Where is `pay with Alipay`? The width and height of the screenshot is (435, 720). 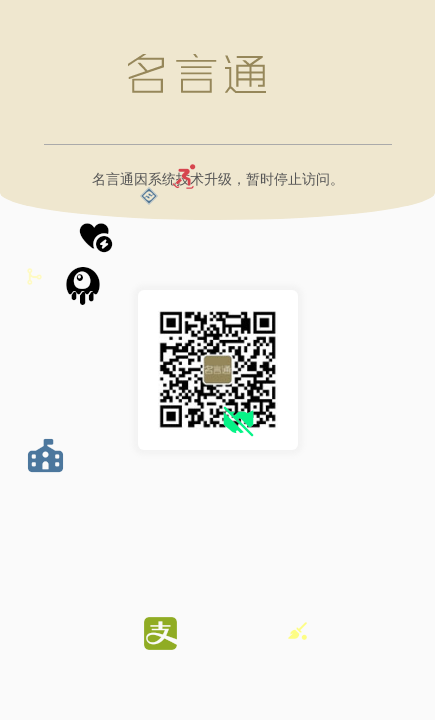 pay with Alipay is located at coordinates (160, 633).